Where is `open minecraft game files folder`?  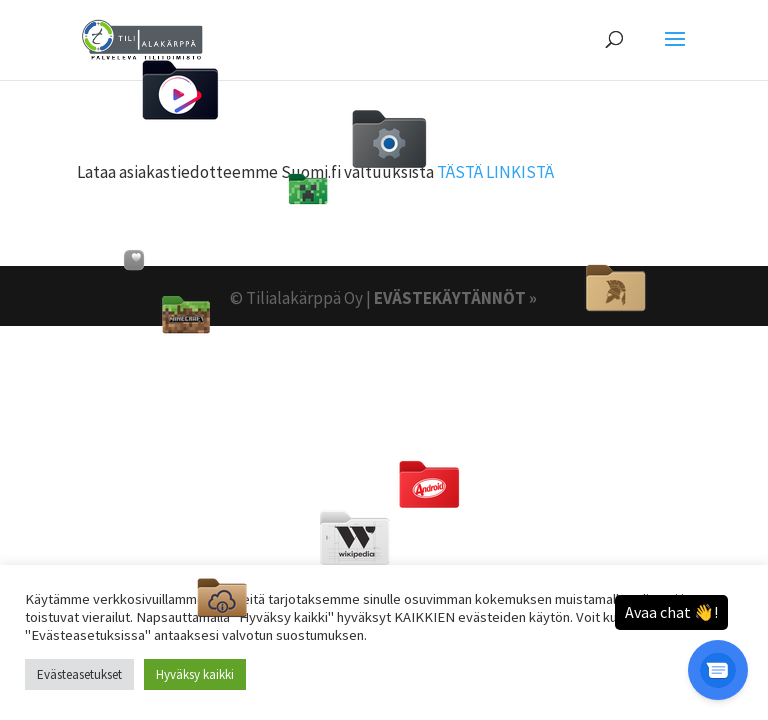 open minecraft game files folder is located at coordinates (186, 316).